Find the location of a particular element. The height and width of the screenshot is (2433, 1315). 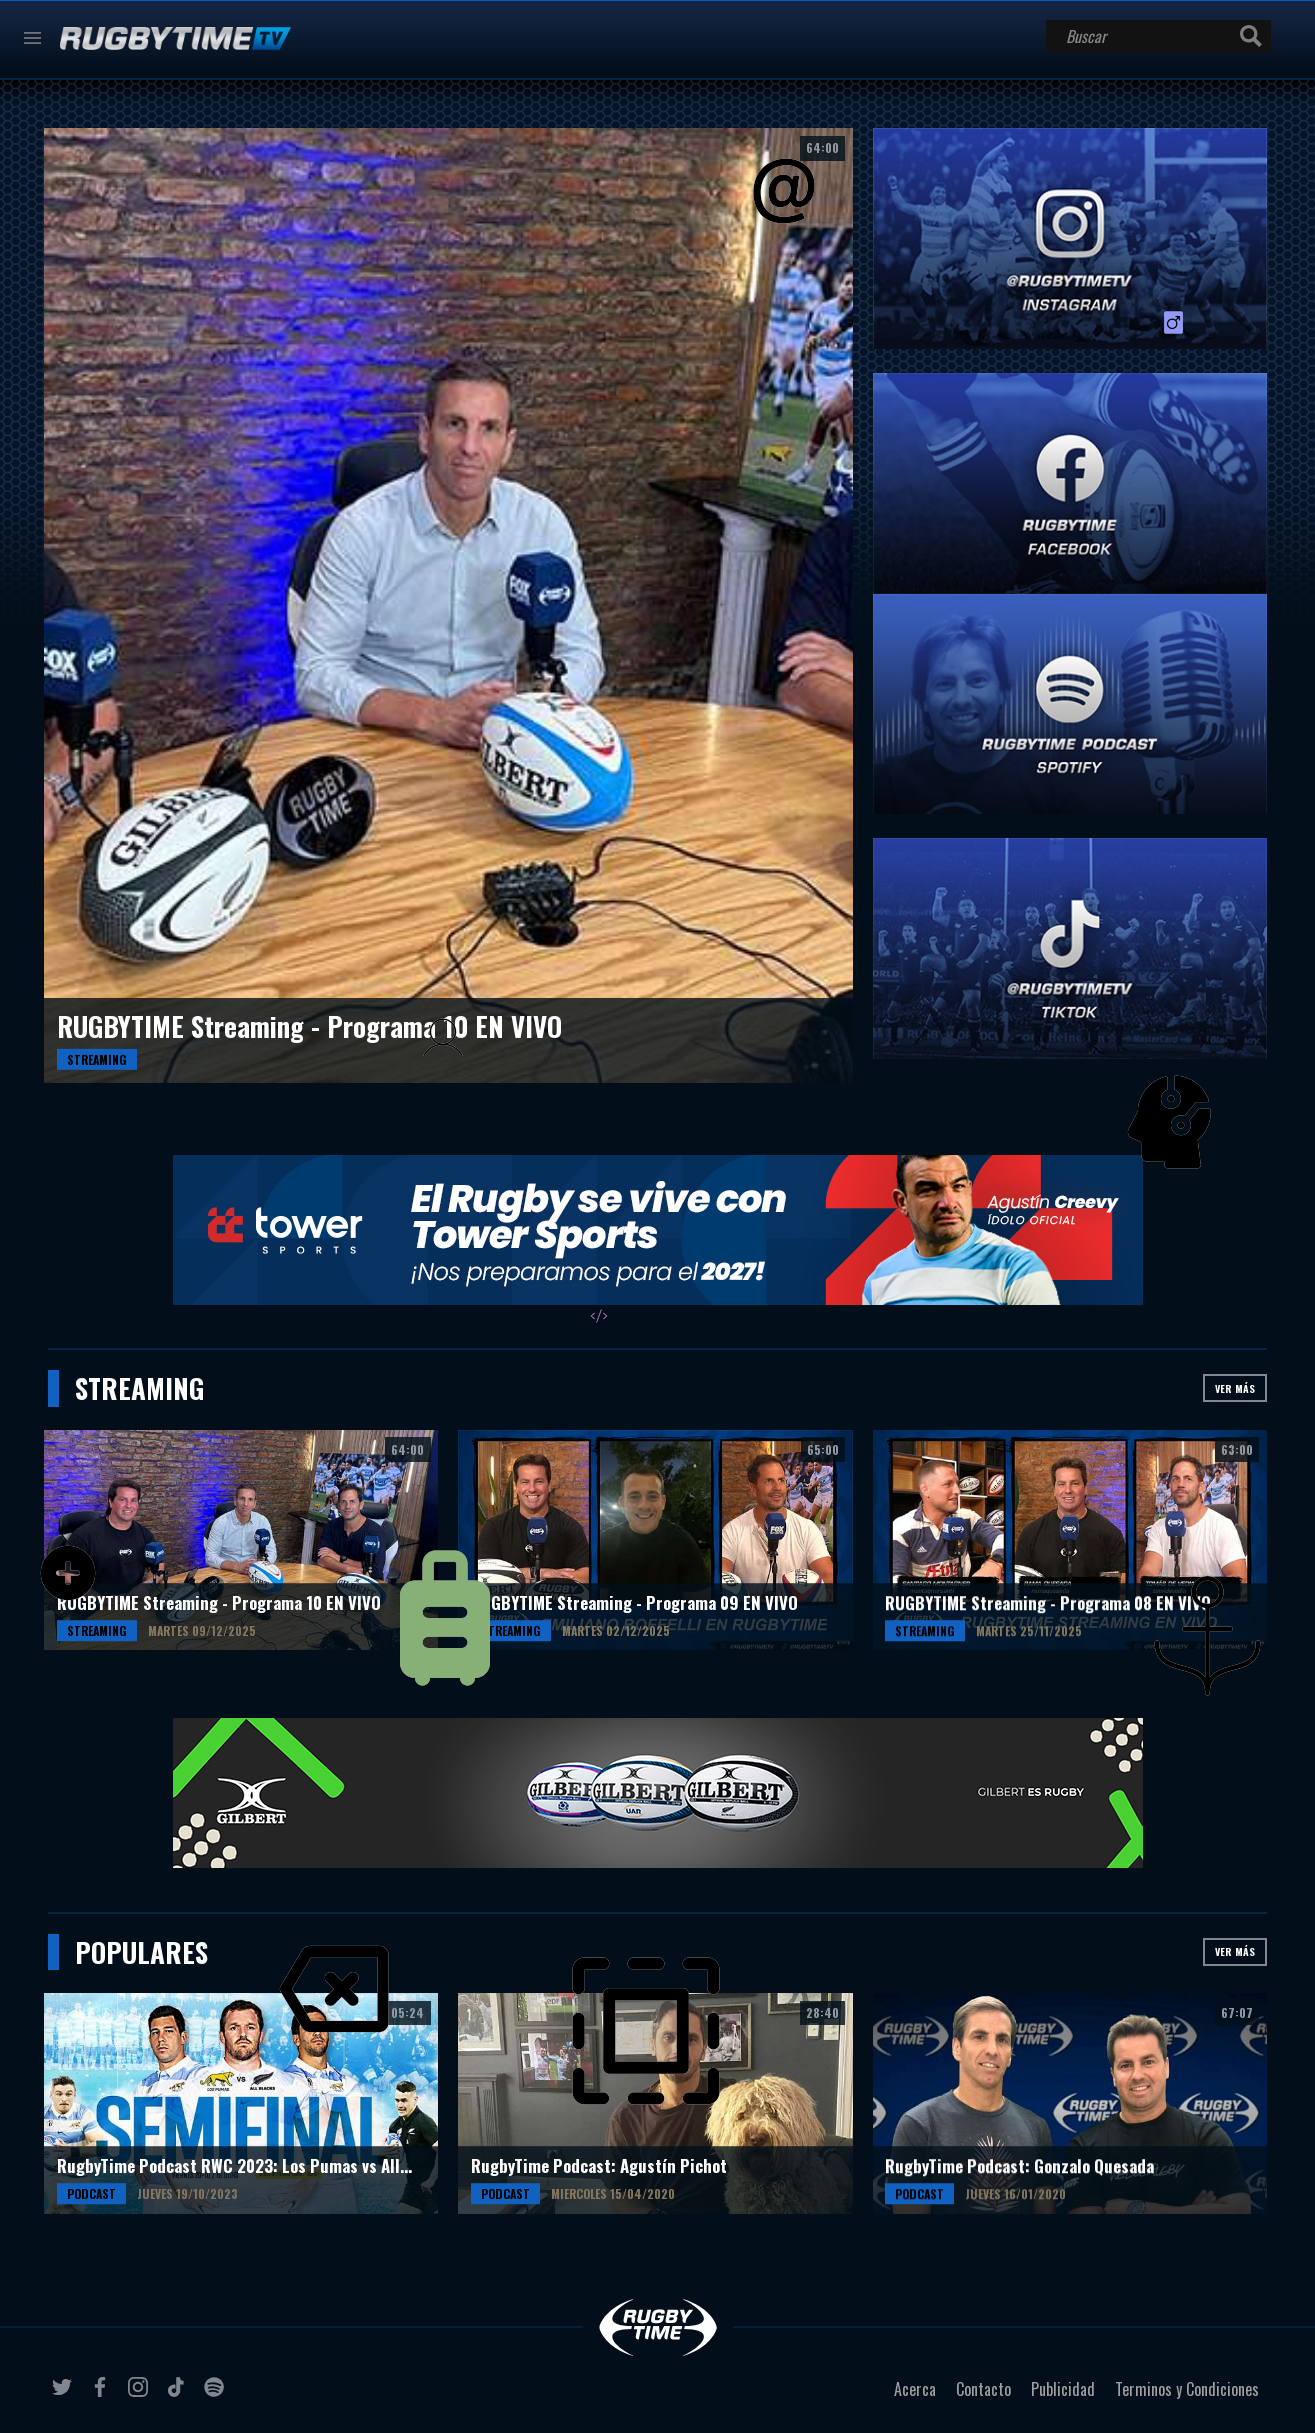

select all items in the current view is located at coordinates (646, 2031).